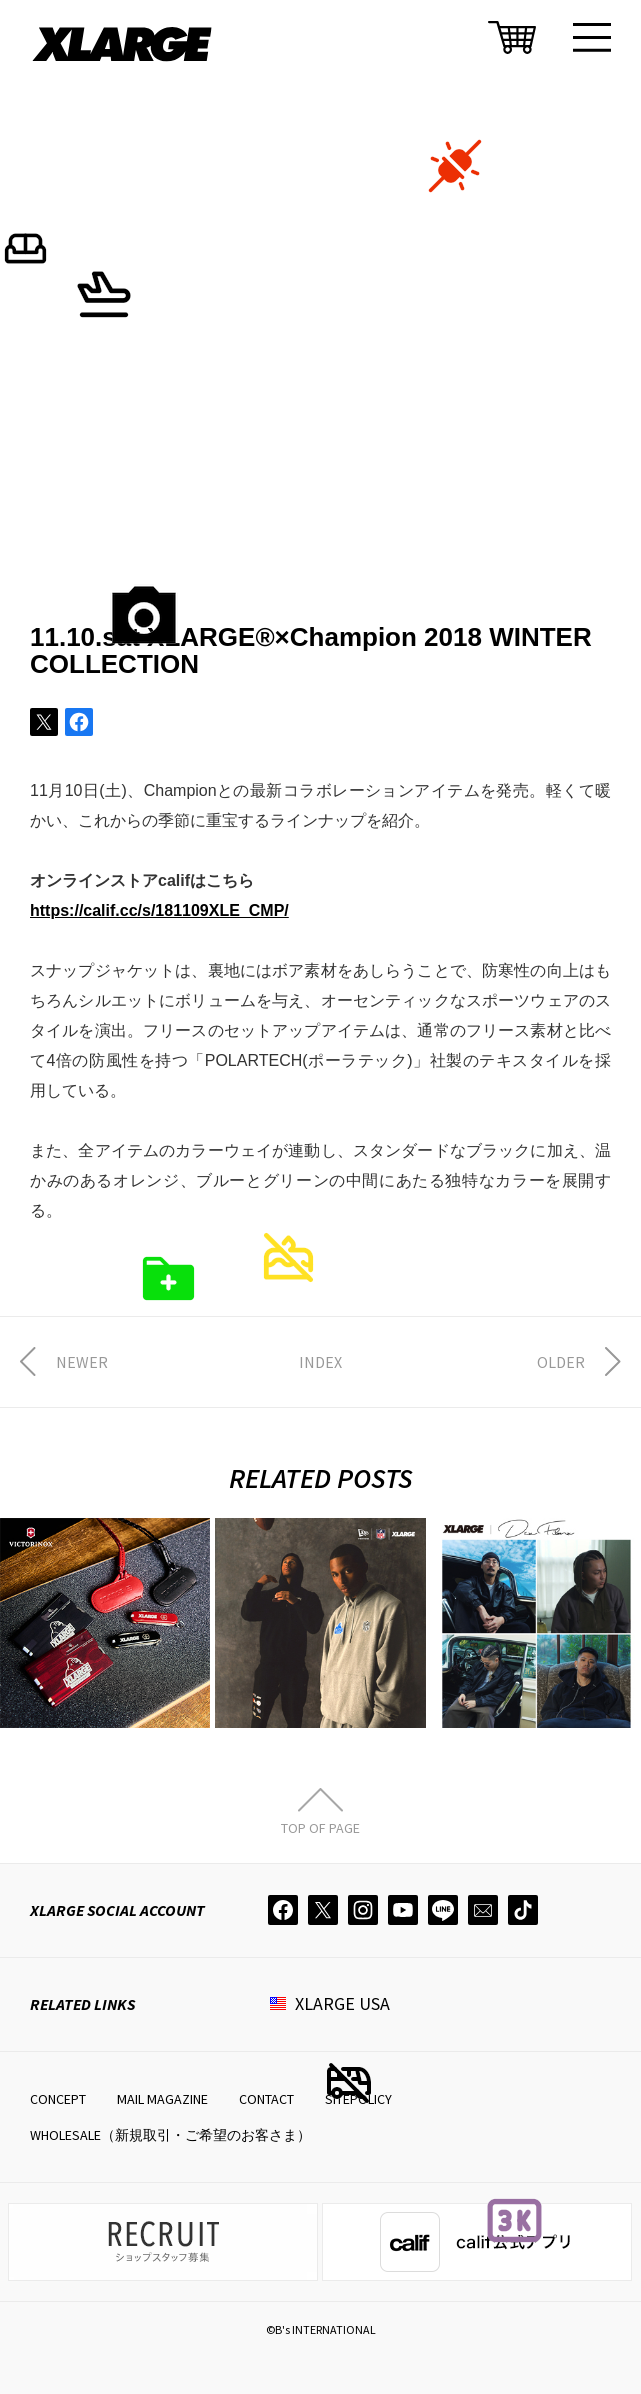 Image resolution: width=641 pixels, height=2394 pixels. Describe the element at coordinates (288, 1257) in the screenshot. I see `no cake or desserts allowed` at that location.